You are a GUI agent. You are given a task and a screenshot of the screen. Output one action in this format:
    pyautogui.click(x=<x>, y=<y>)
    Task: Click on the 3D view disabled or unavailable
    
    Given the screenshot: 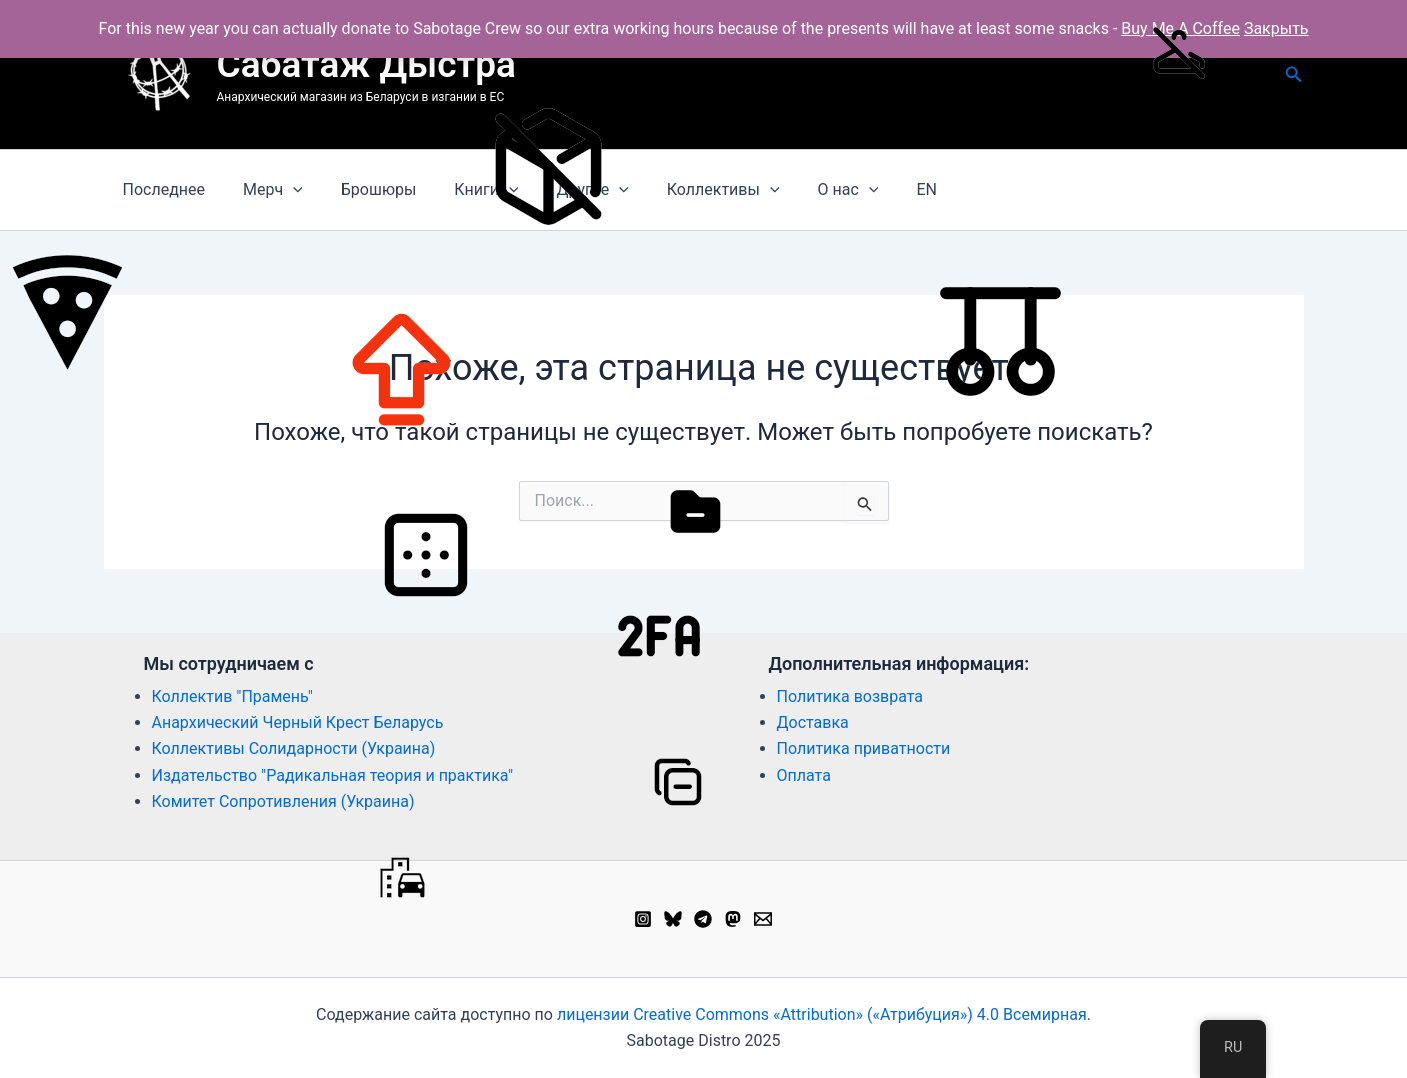 What is the action you would take?
    pyautogui.click(x=548, y=166)
    